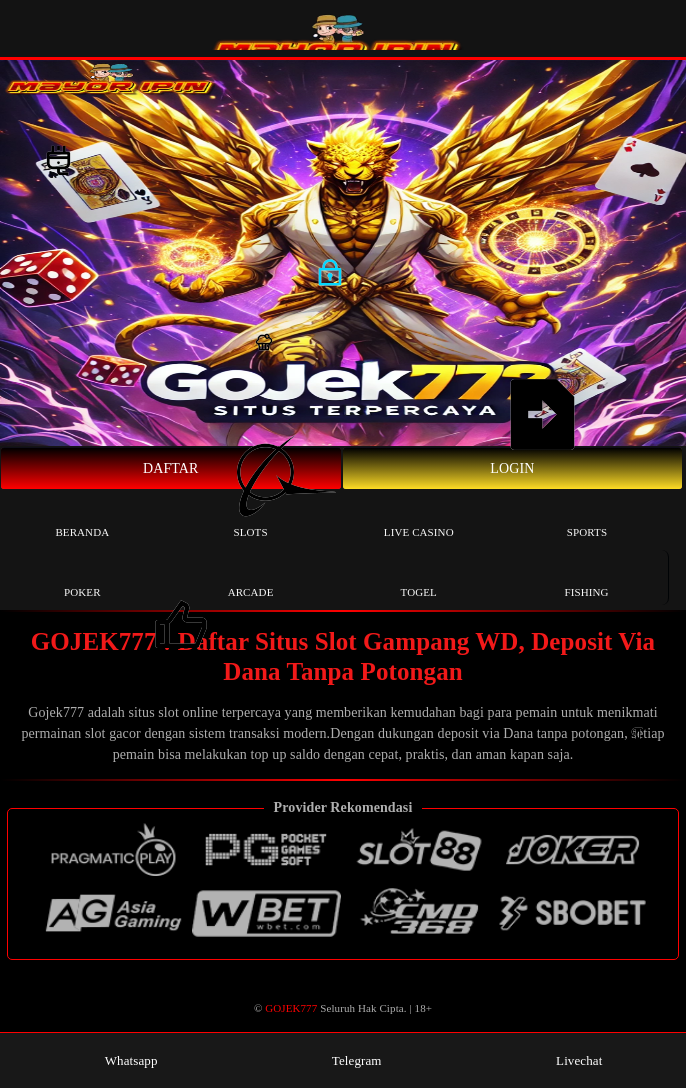 Image resolution: width=686 pixels, height=1088 pixels. I want to click on insert a paragraph break, so click(637, 733).